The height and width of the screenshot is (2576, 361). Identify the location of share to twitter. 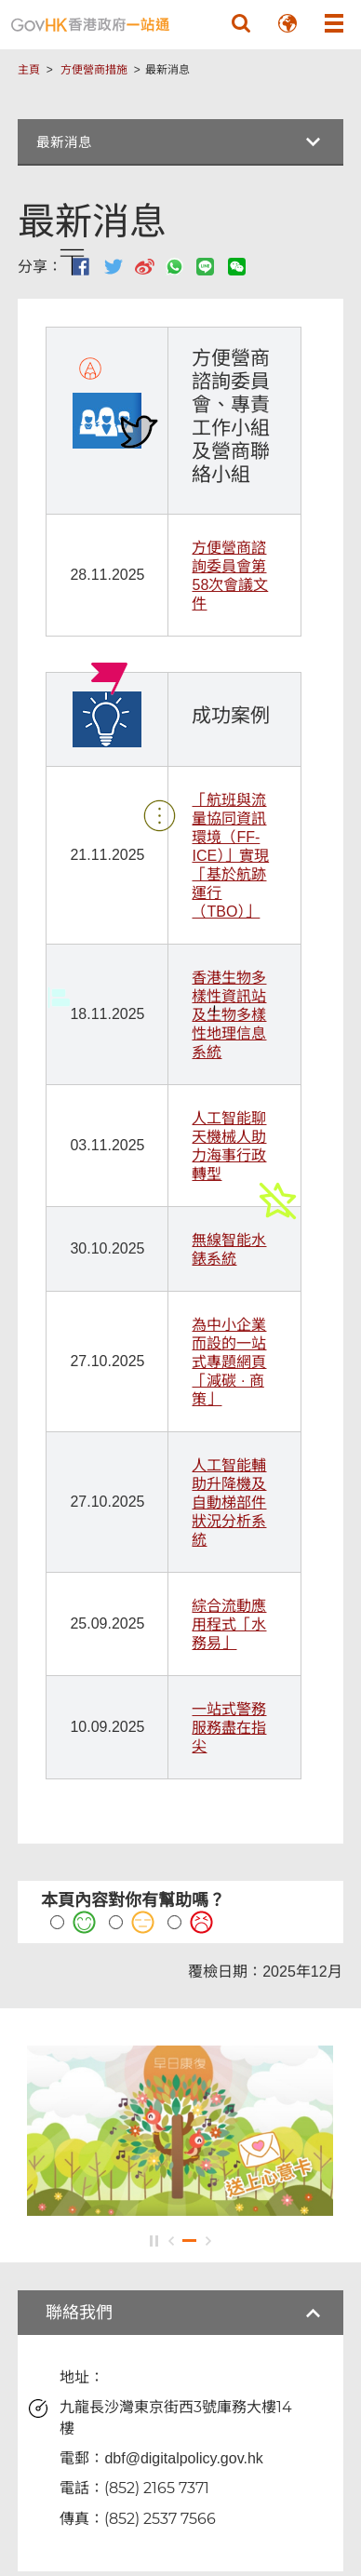
(137, 430).